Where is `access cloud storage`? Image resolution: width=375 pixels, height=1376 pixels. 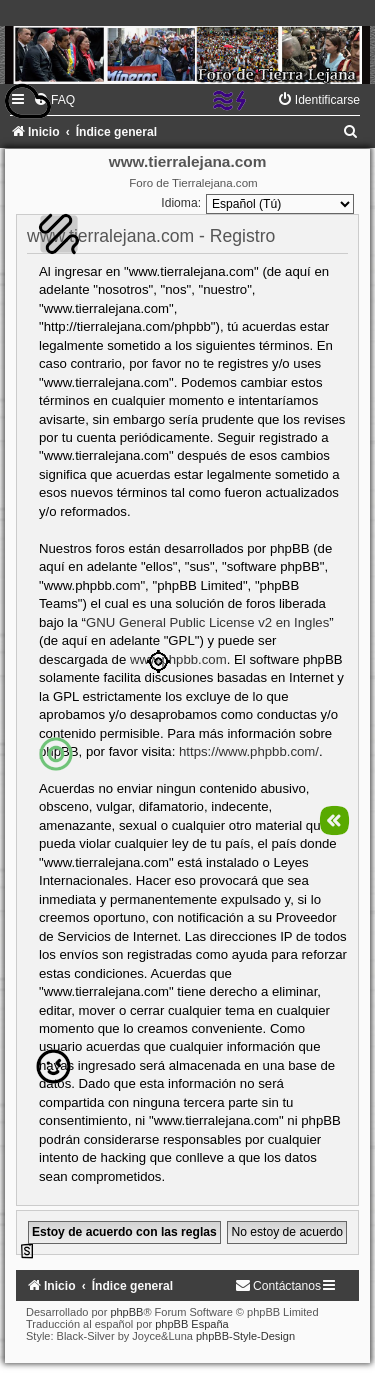
access cloud storage is located at coordinates (28, 101).